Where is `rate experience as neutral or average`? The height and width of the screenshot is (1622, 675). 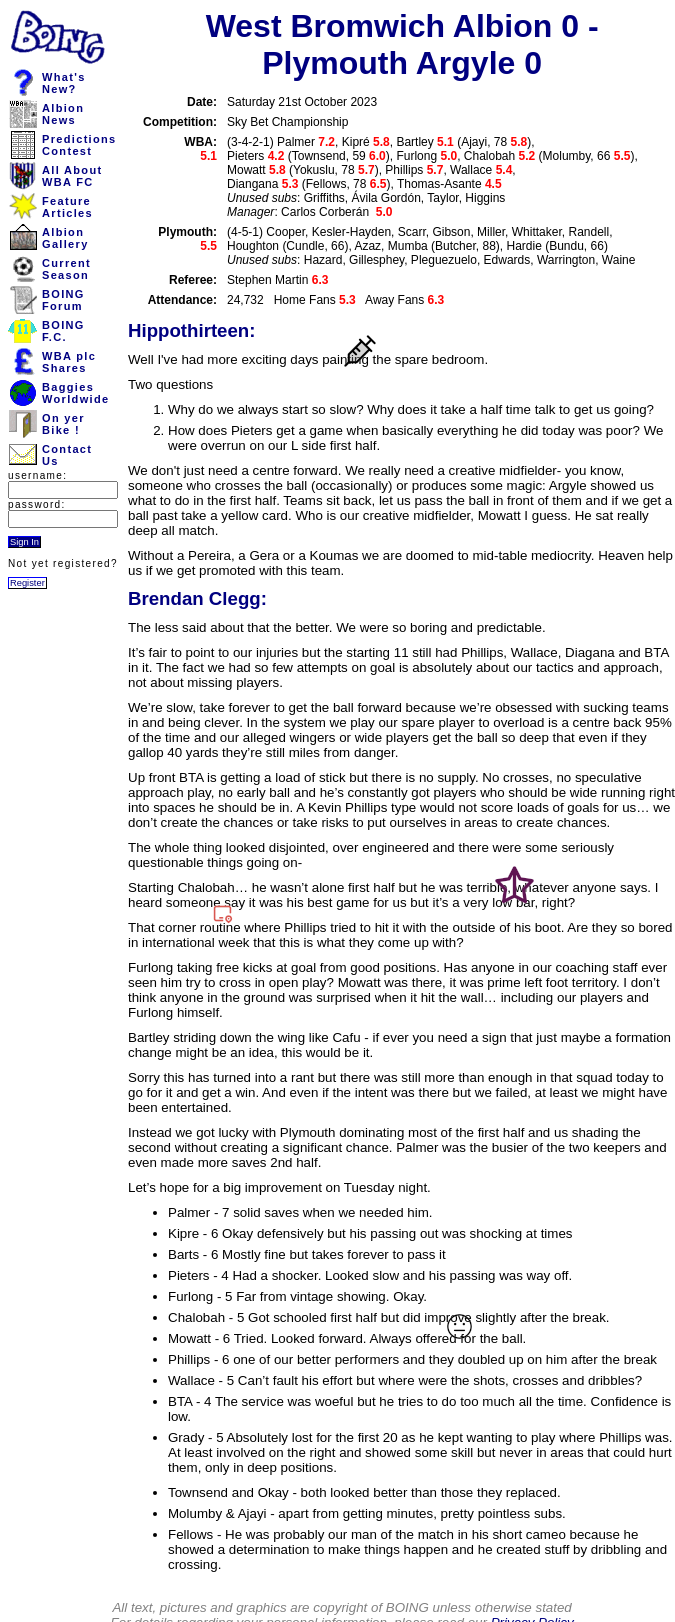
rate experience as neutral or average is located at coordinates (459, 1326).